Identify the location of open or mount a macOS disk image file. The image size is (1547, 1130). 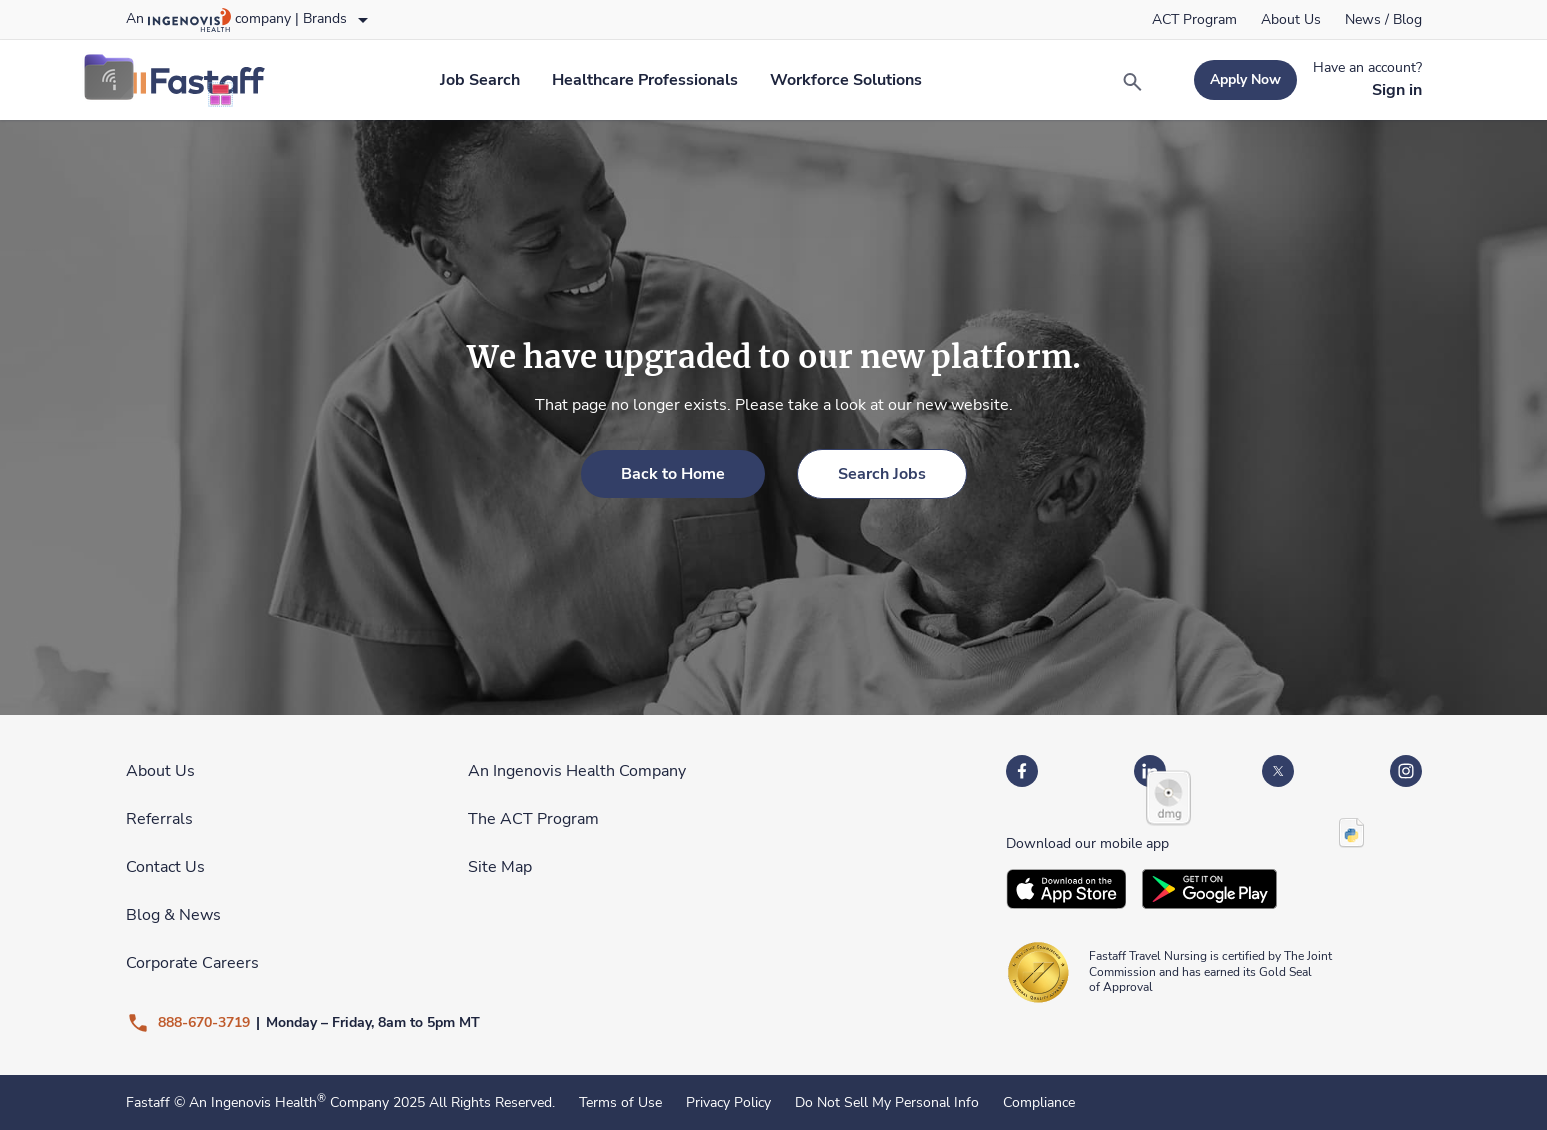
(1168, 797).